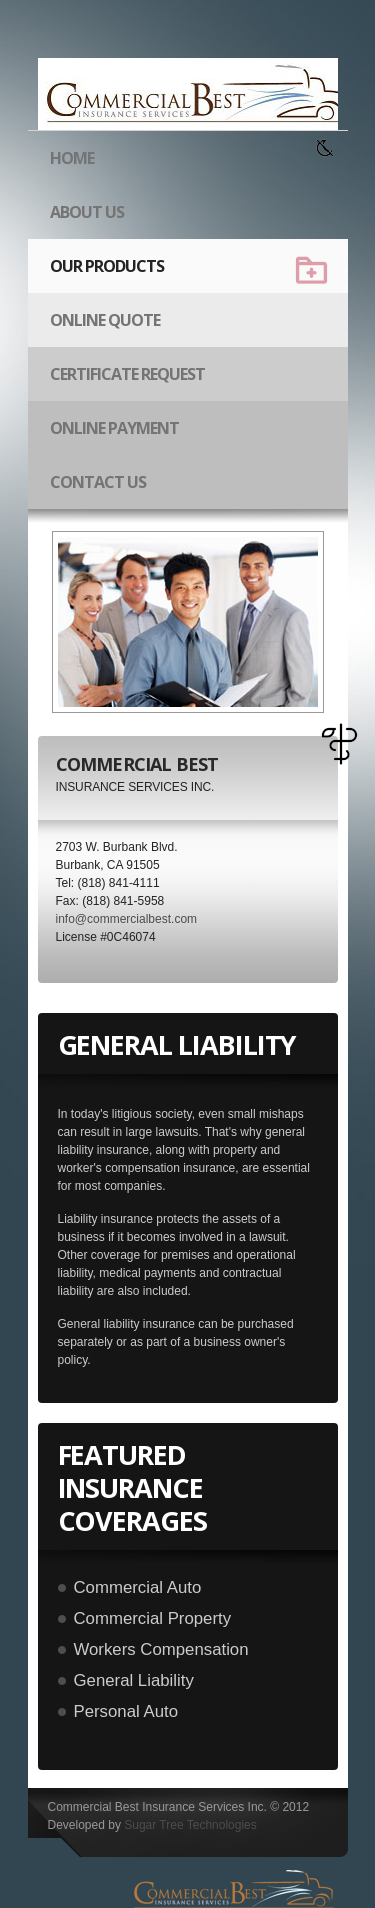 The width and height of the screenshot is (375, 1908). What do you see at coordinates (311, 270) in the screenshot?
I see `create a new folder` at bounding box center [311, 270].